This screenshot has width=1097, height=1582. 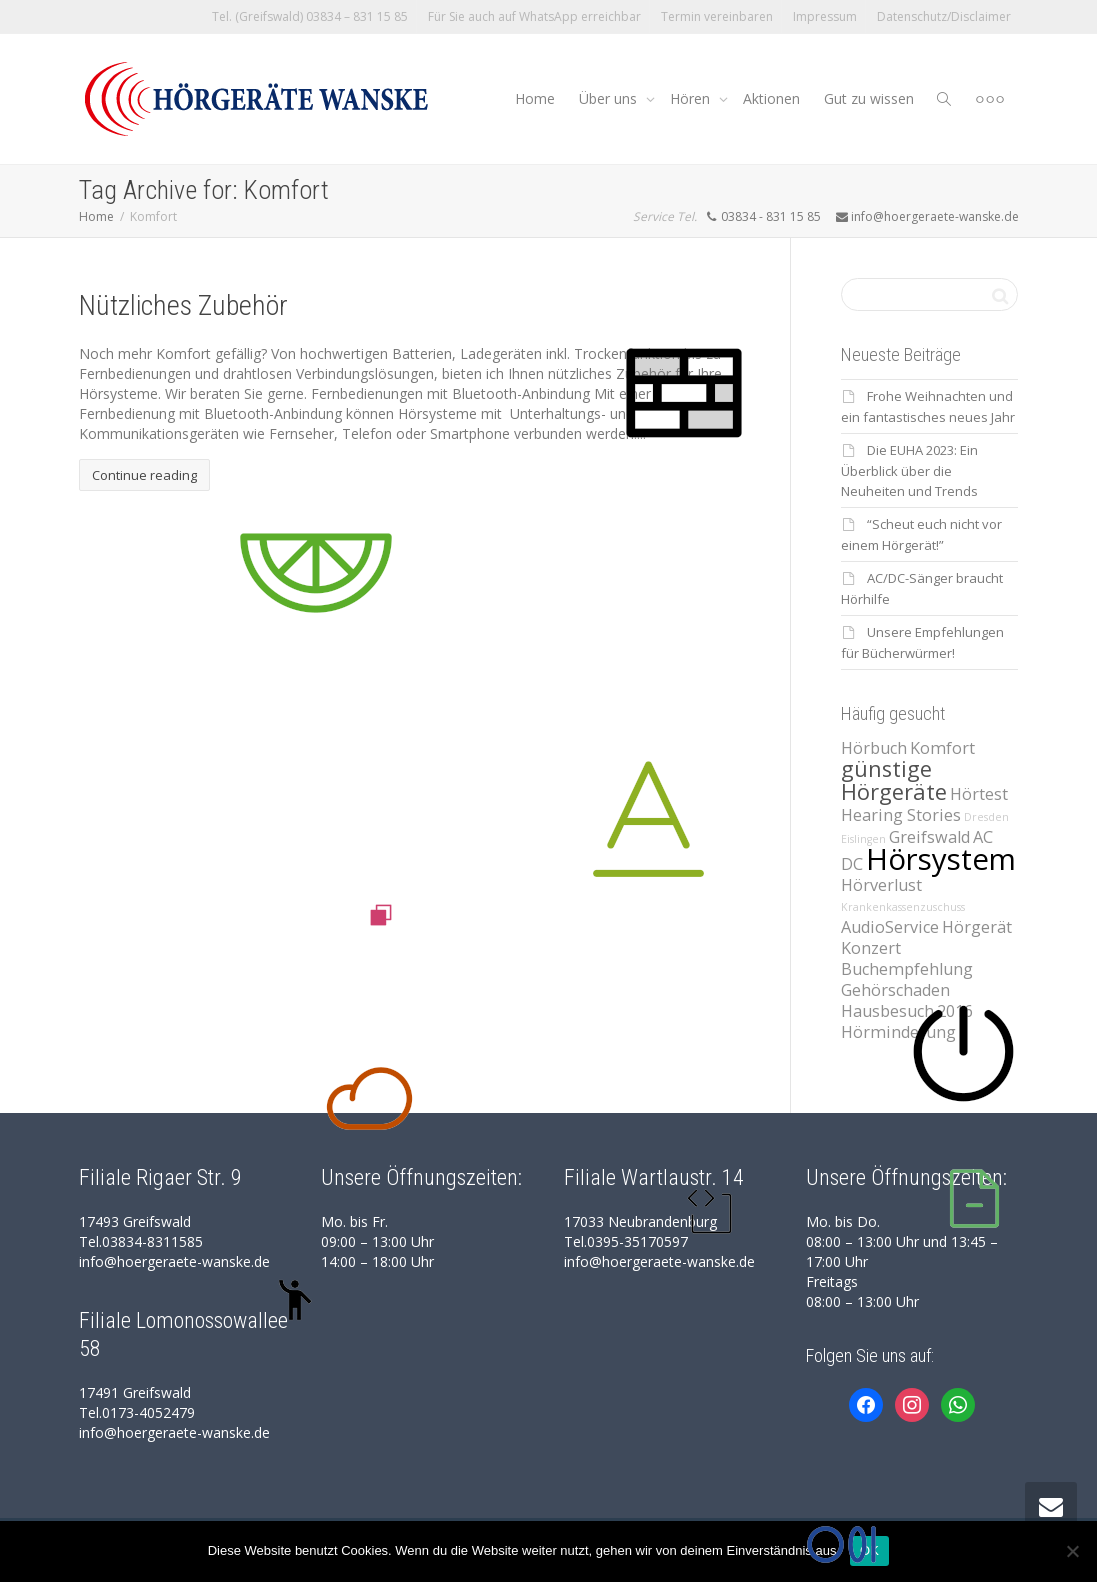 I want to click on insert a code block or snippet, so click(x=711, y=1213).